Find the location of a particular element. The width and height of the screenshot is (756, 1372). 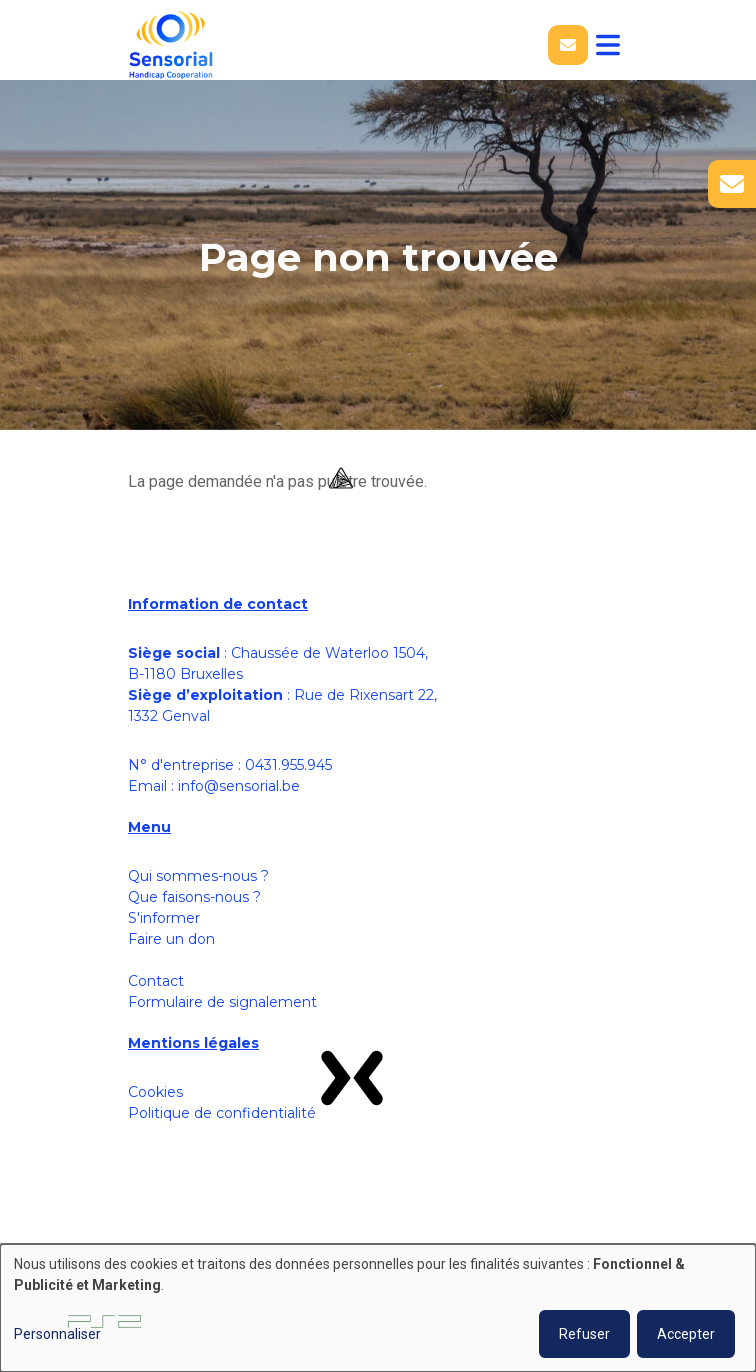

open the Affine app is located at coordinates (341, 478).